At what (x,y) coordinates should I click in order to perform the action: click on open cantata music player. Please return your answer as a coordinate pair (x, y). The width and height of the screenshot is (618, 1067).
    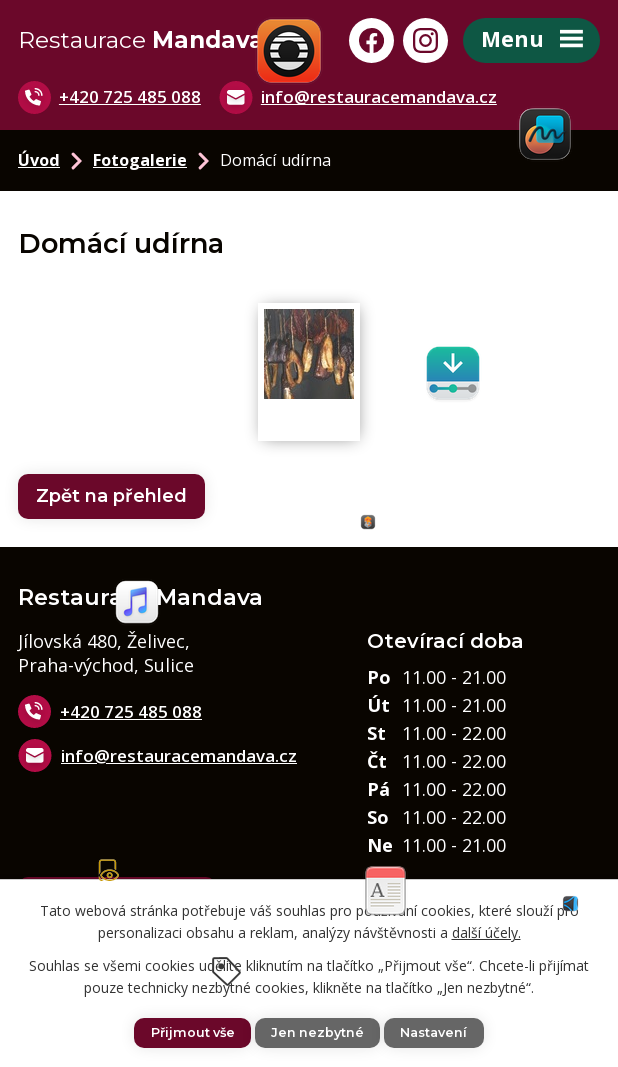
    Looking at the image, I should click on (137, 602).